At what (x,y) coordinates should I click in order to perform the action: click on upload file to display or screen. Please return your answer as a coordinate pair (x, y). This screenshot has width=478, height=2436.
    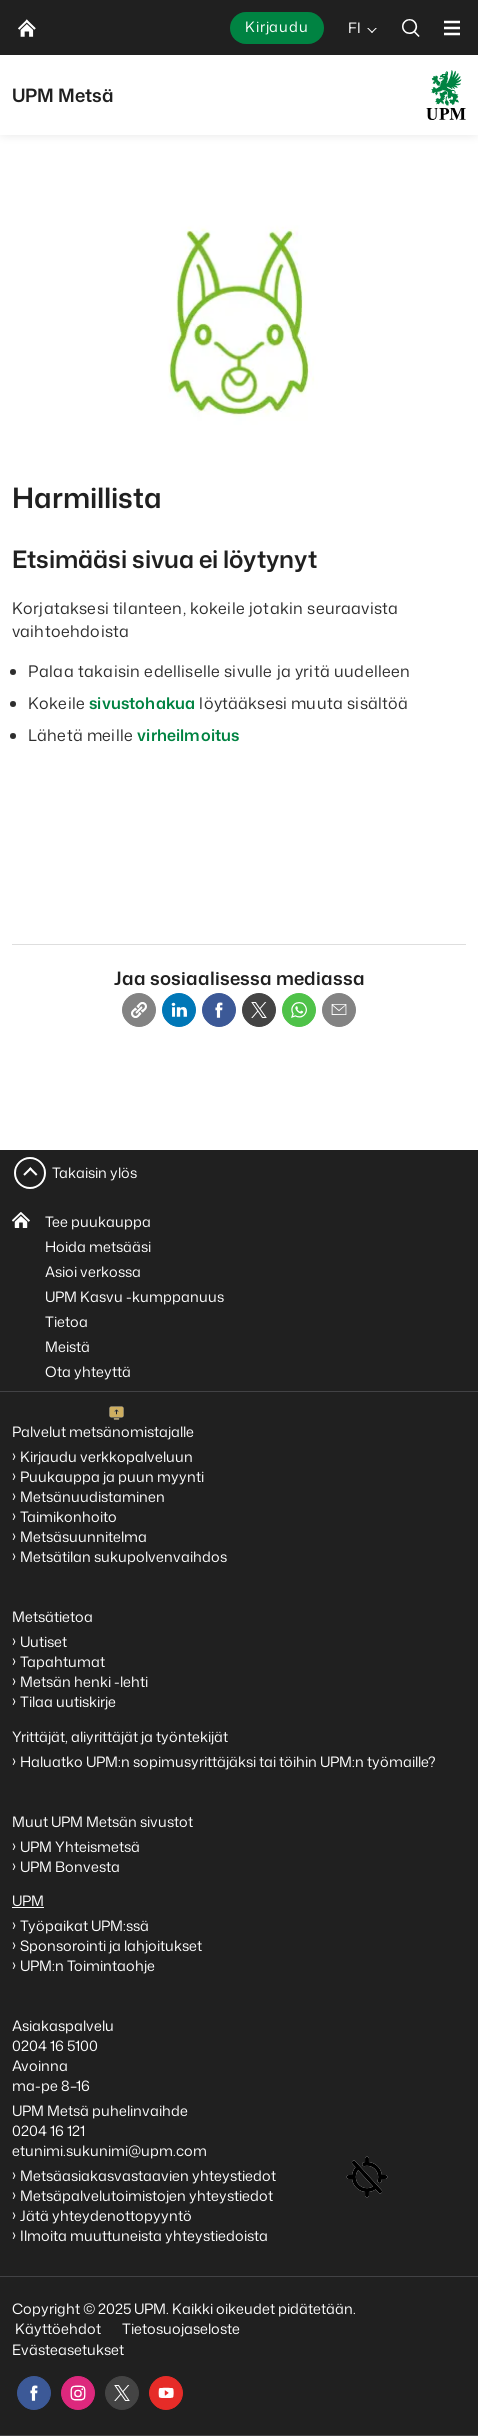
    Looking at the image, I should click on (116, 1412).